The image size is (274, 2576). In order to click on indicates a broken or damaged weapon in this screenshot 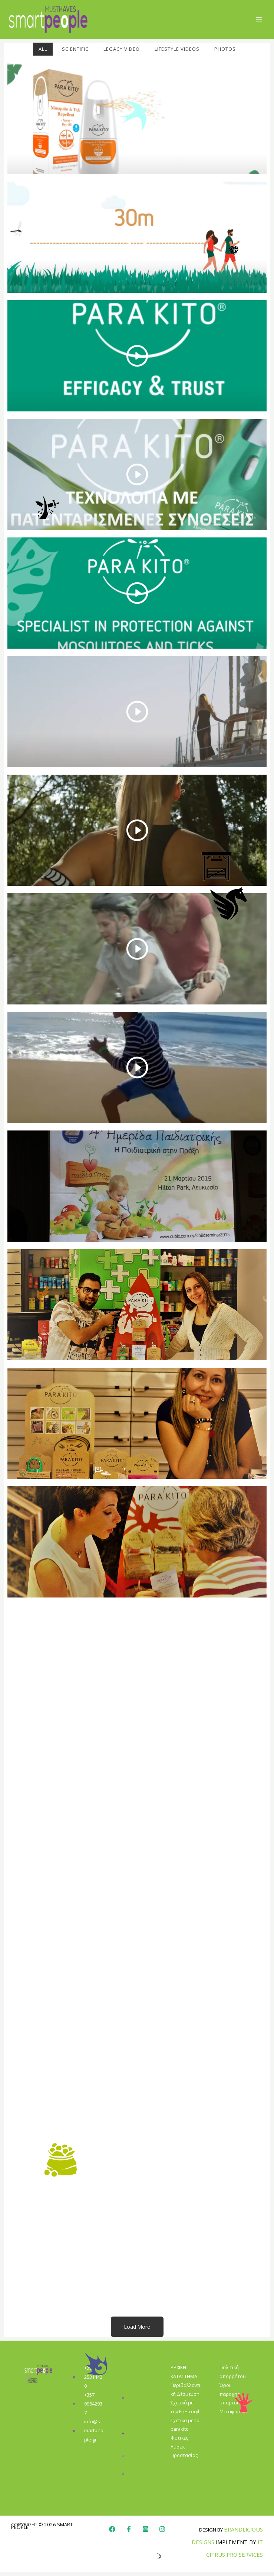, I will do `click(47, 507)`.